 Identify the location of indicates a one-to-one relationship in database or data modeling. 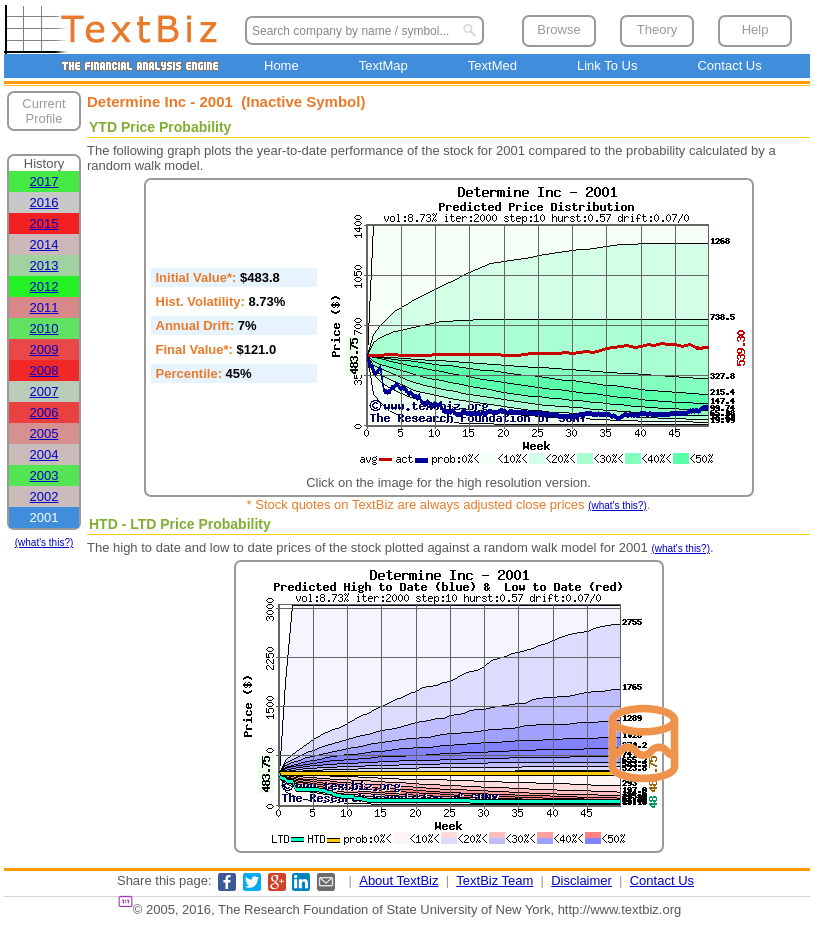
(125, 901).